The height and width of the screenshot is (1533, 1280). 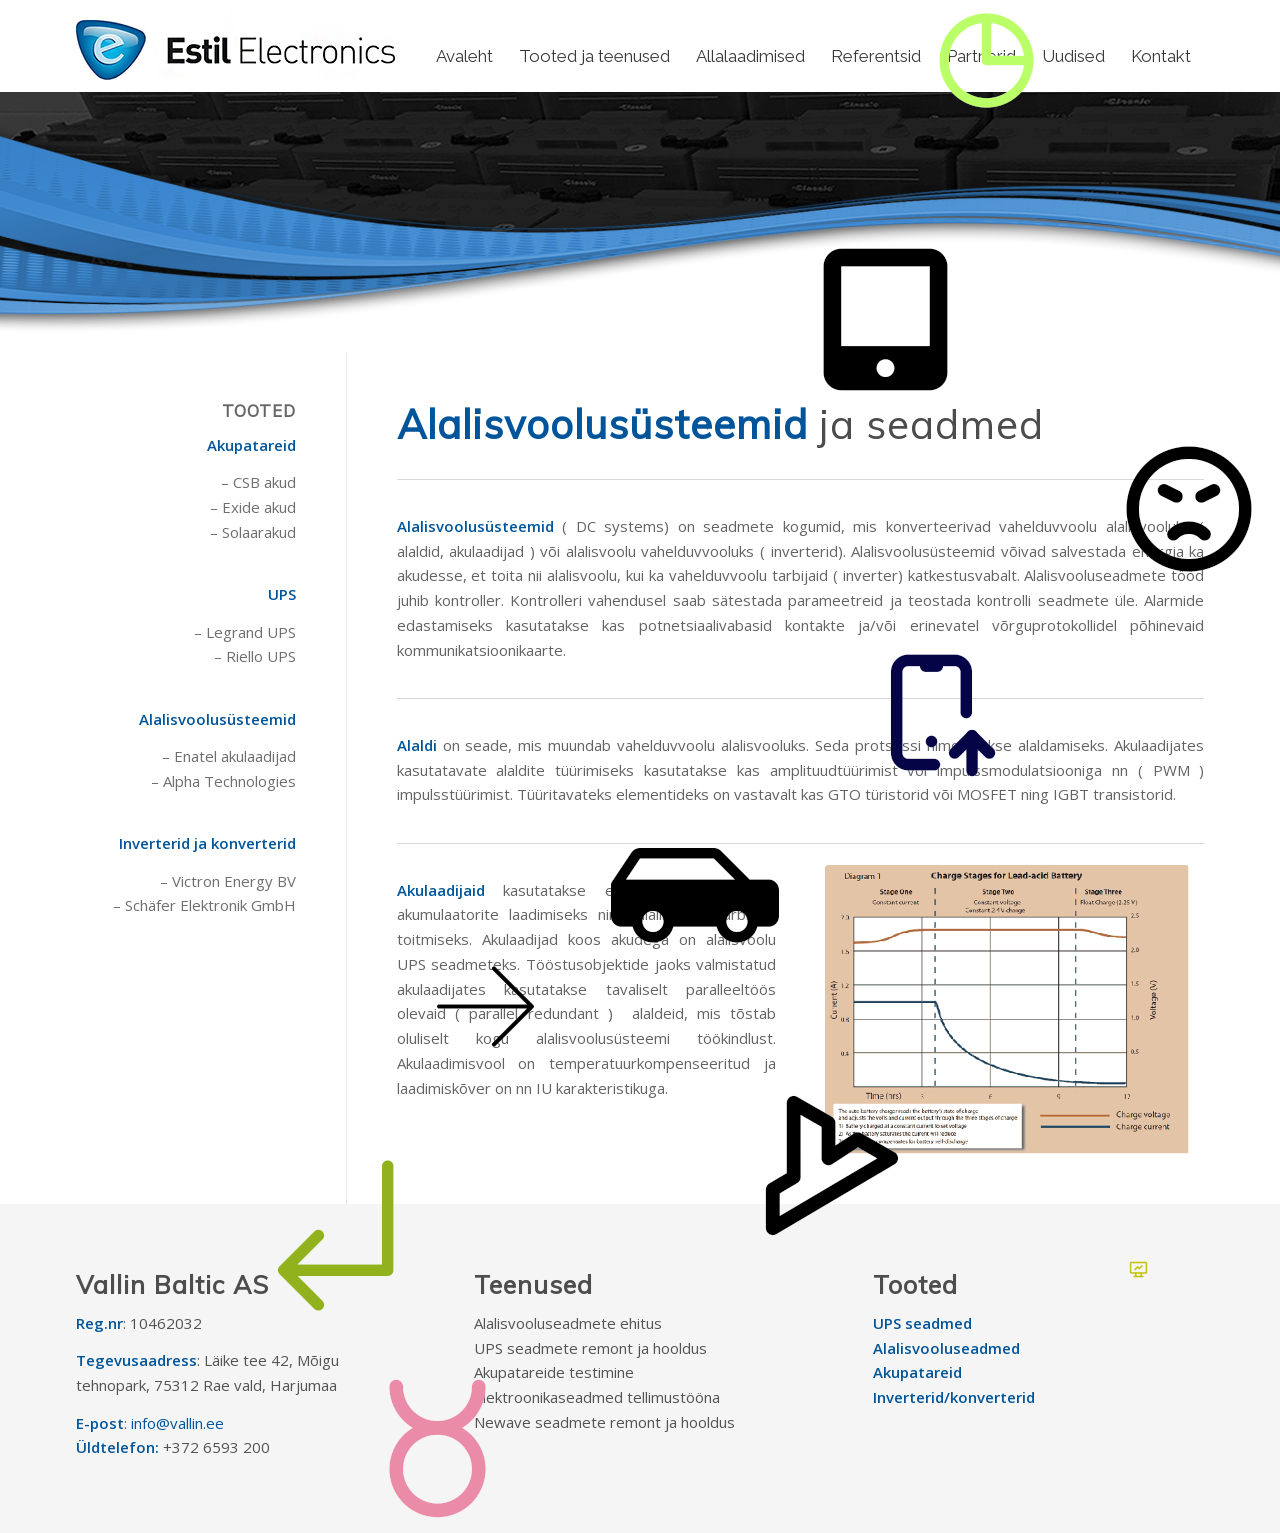 What do you see at coordinates (931, 712) in the screenshot?
I see `upload from mobile device` at bounding box center [931, 712].